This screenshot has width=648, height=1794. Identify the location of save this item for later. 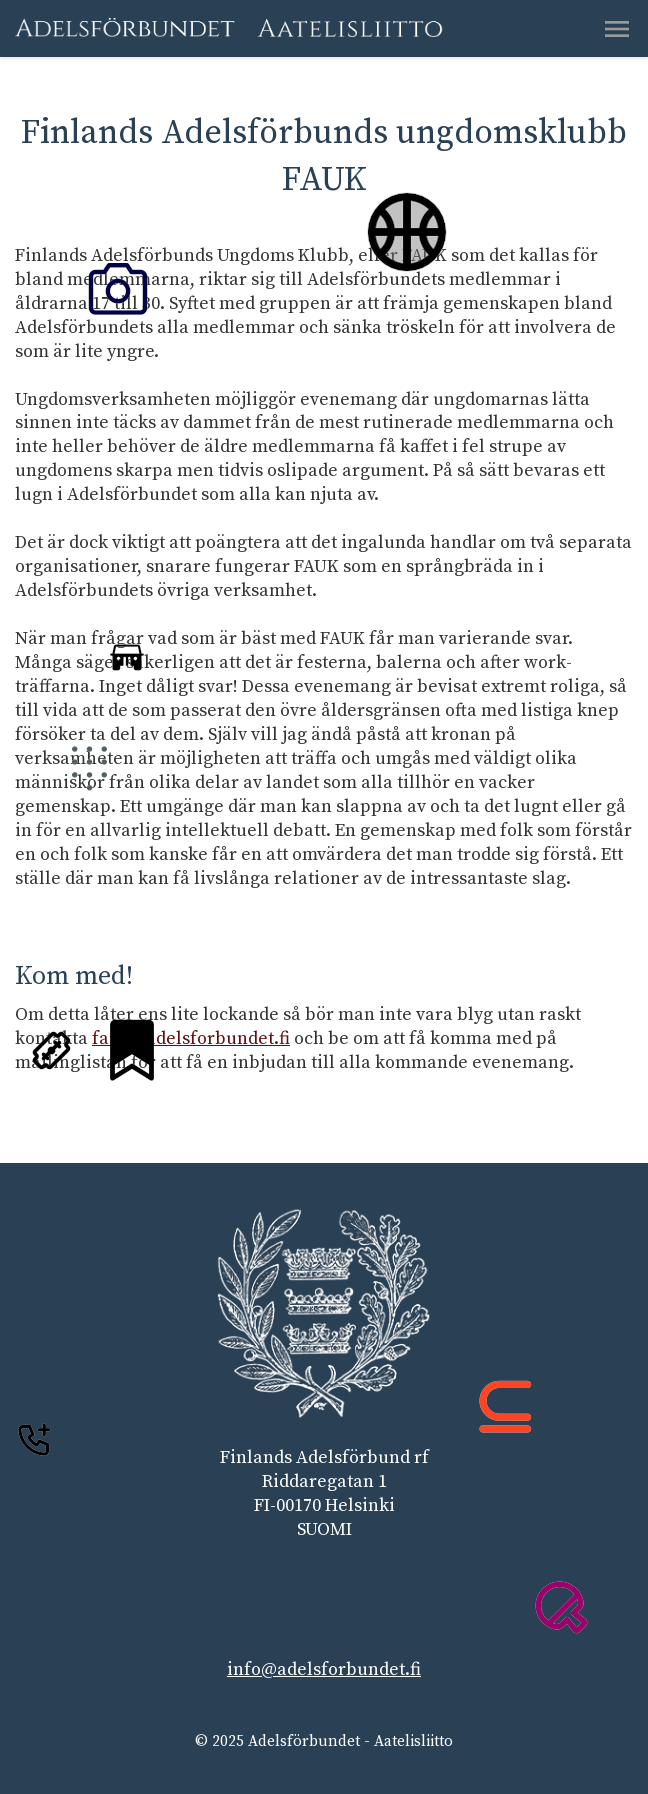
(132, 1049).